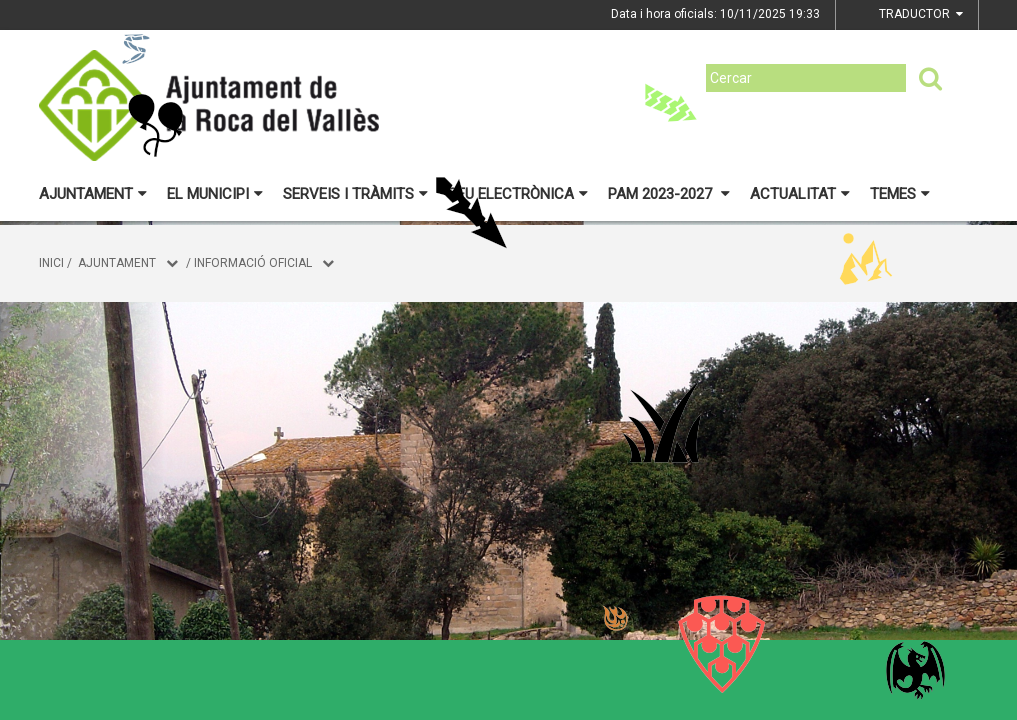 Image resolution: width=1017 pixels, height=720 pixels. Describe the element at coordinates (915, 670) in the screenshot. I see `select wyvern character or creature type` at that location.